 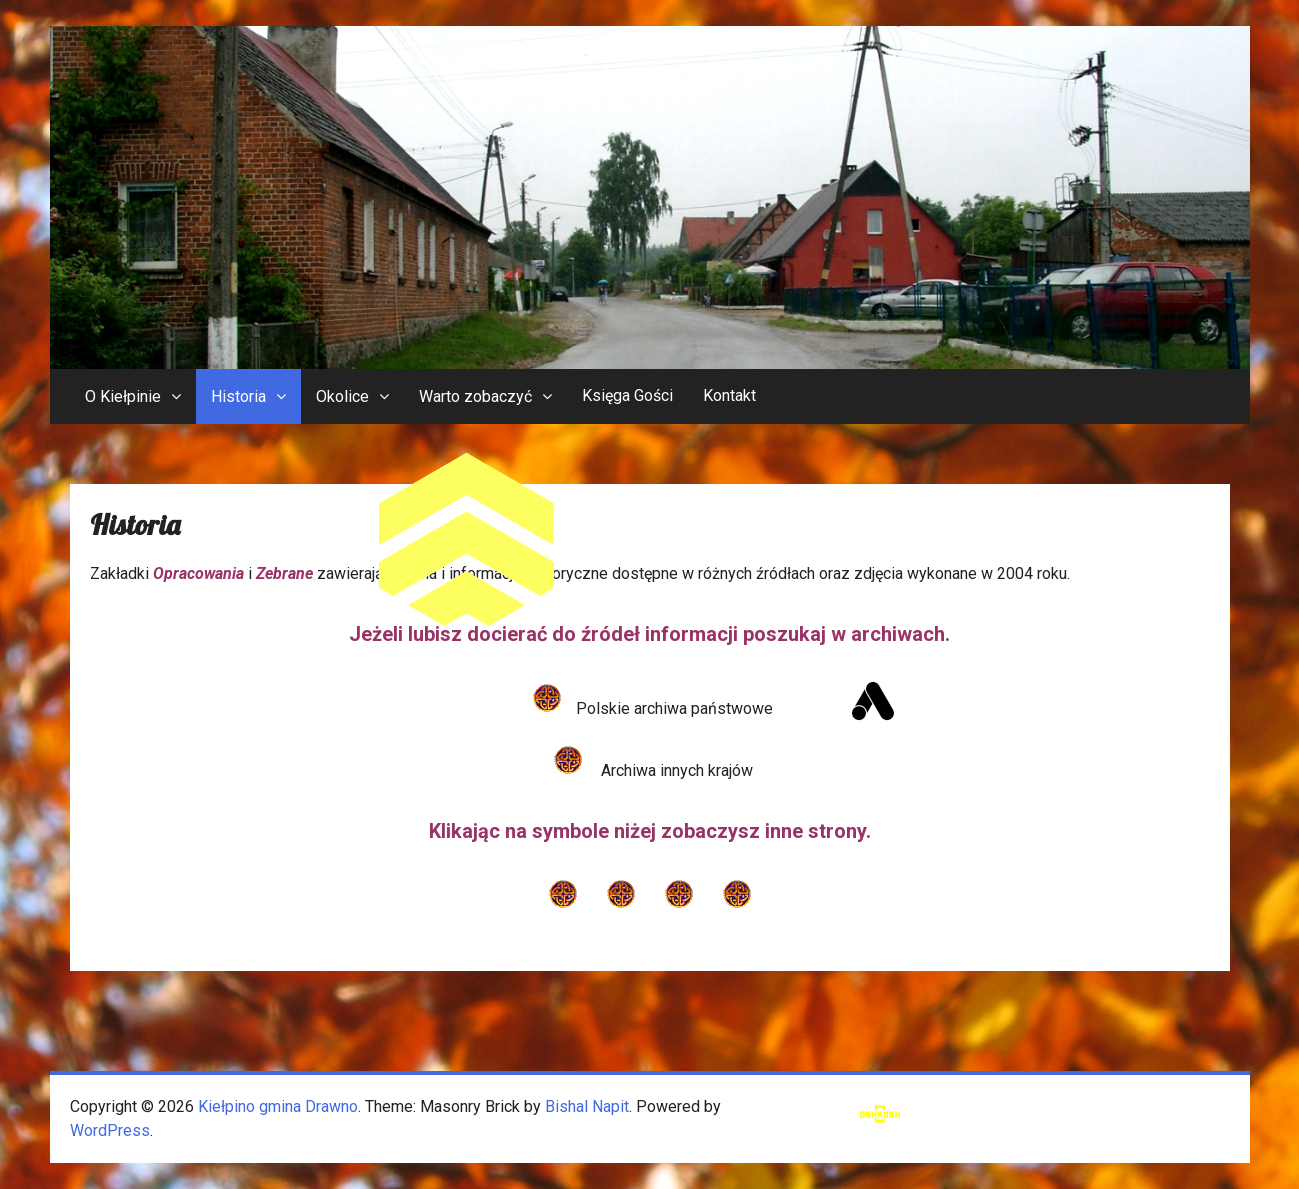 What do you see at coordinates (873, 701) in the screenshot?
I see `access google ads dashboard` at bounding box center [873, 701].